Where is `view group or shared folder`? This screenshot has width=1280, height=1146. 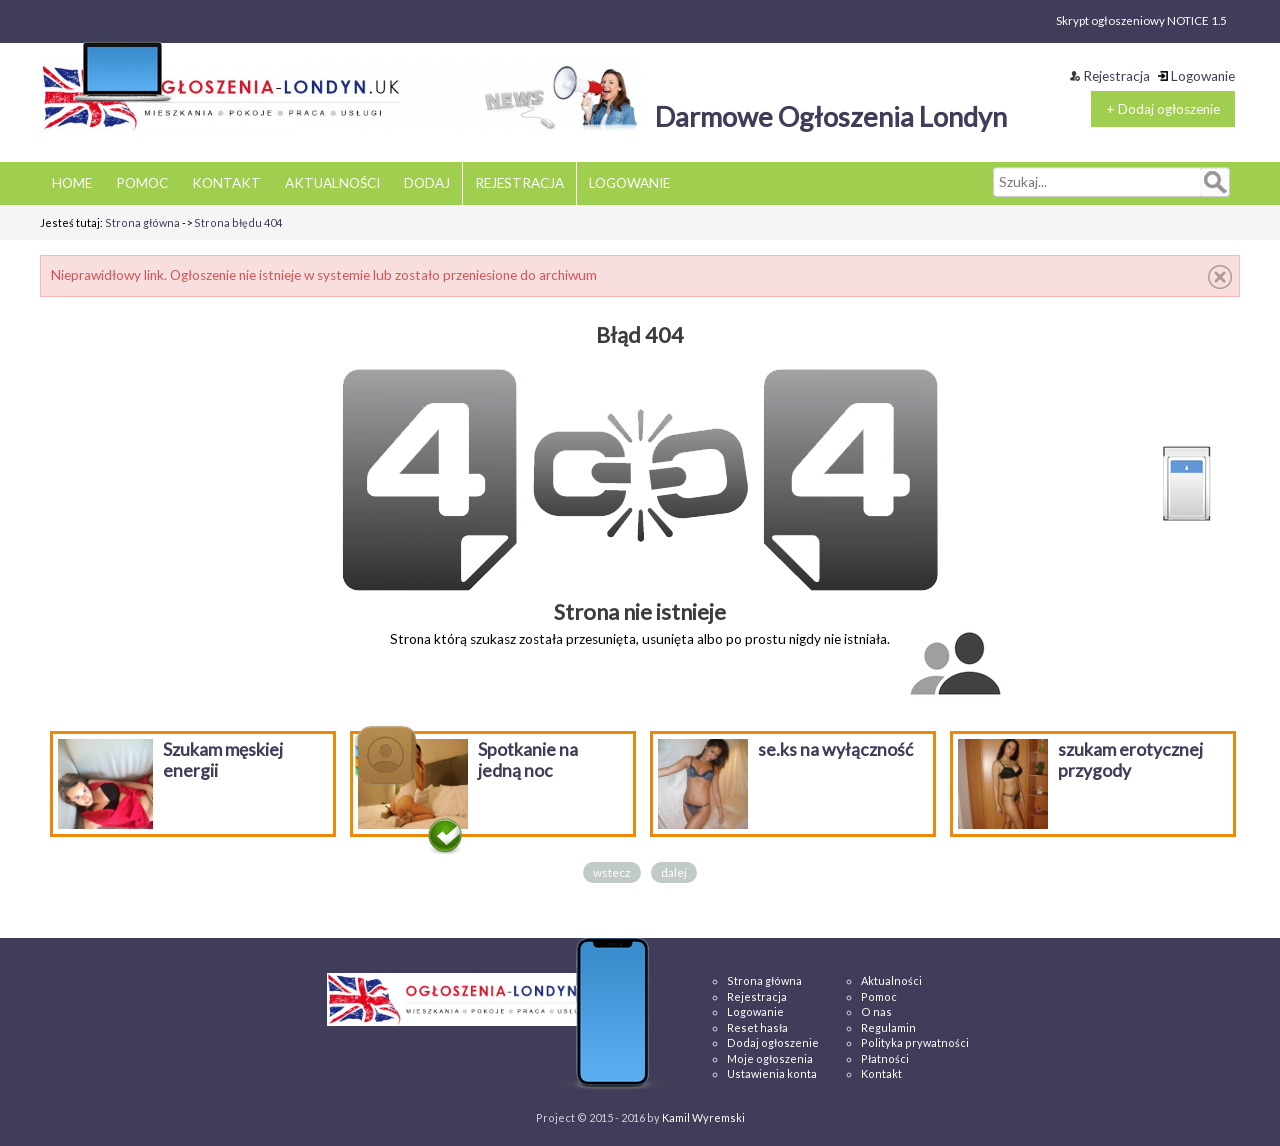
view group or shared folder is located at coordinates (955, 654).